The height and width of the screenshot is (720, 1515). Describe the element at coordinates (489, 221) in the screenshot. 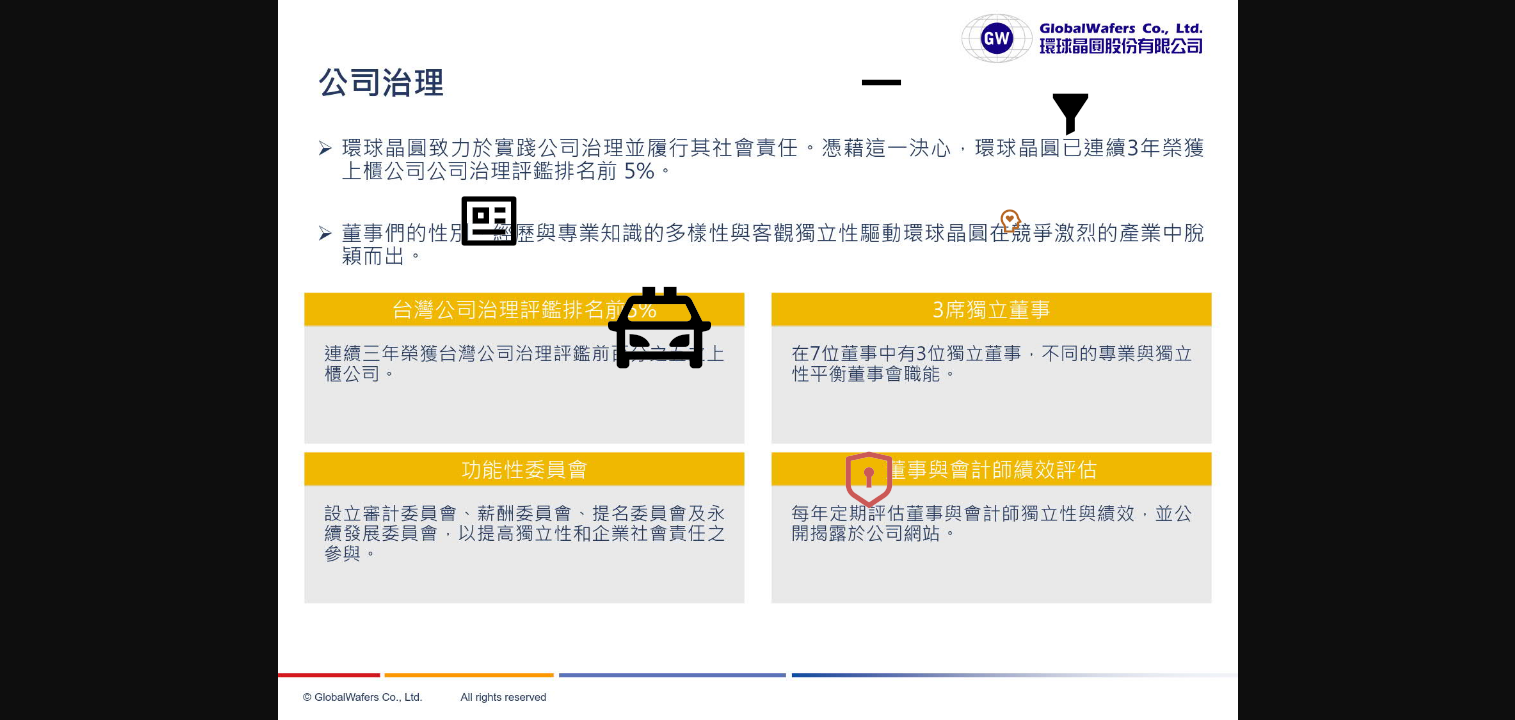

I see `view your profile` at that location.